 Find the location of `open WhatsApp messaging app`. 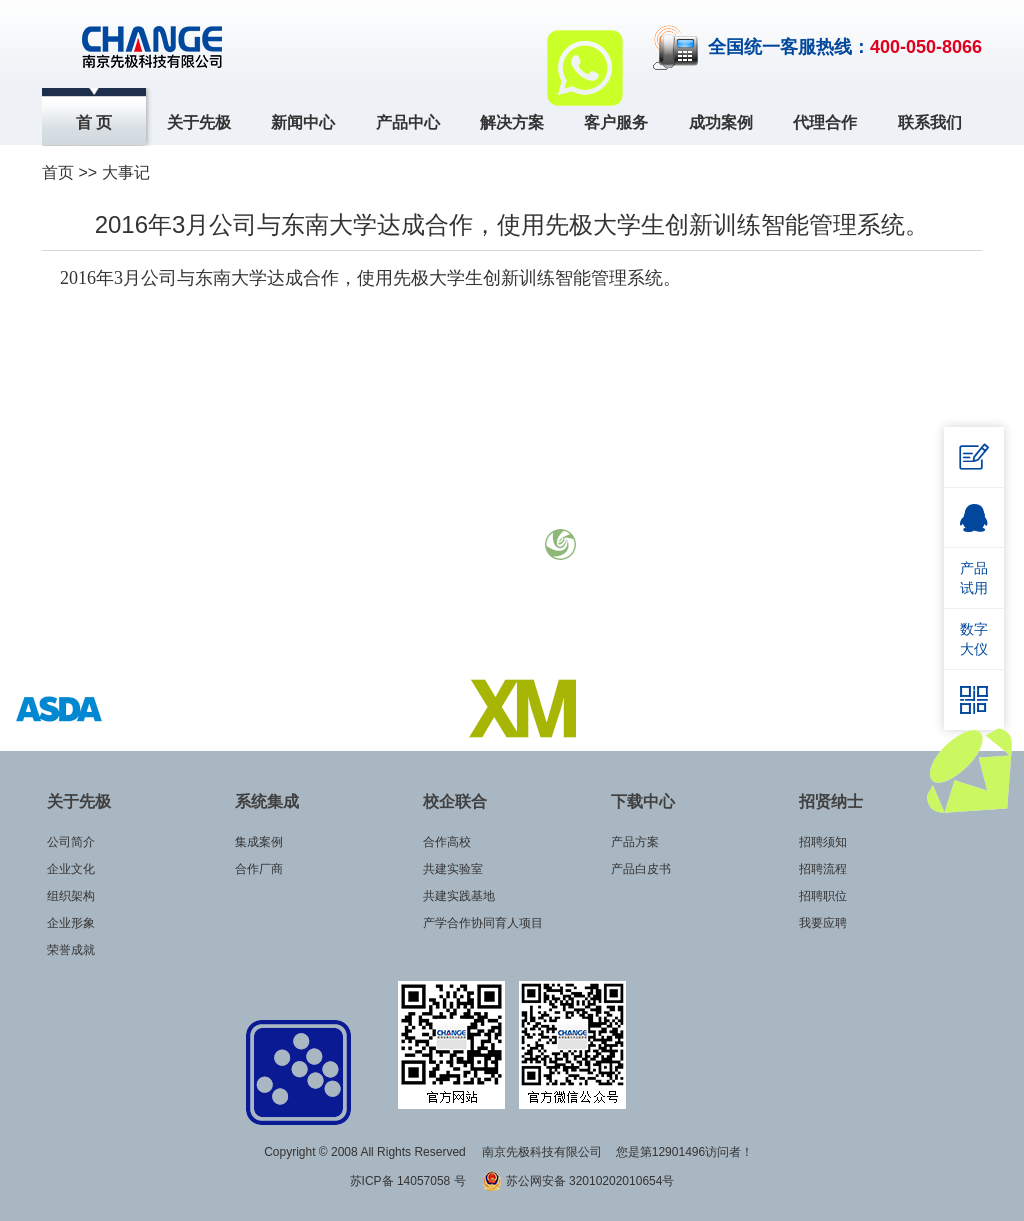

open WhatsApp messaging app is located at coordinates (585, 68).